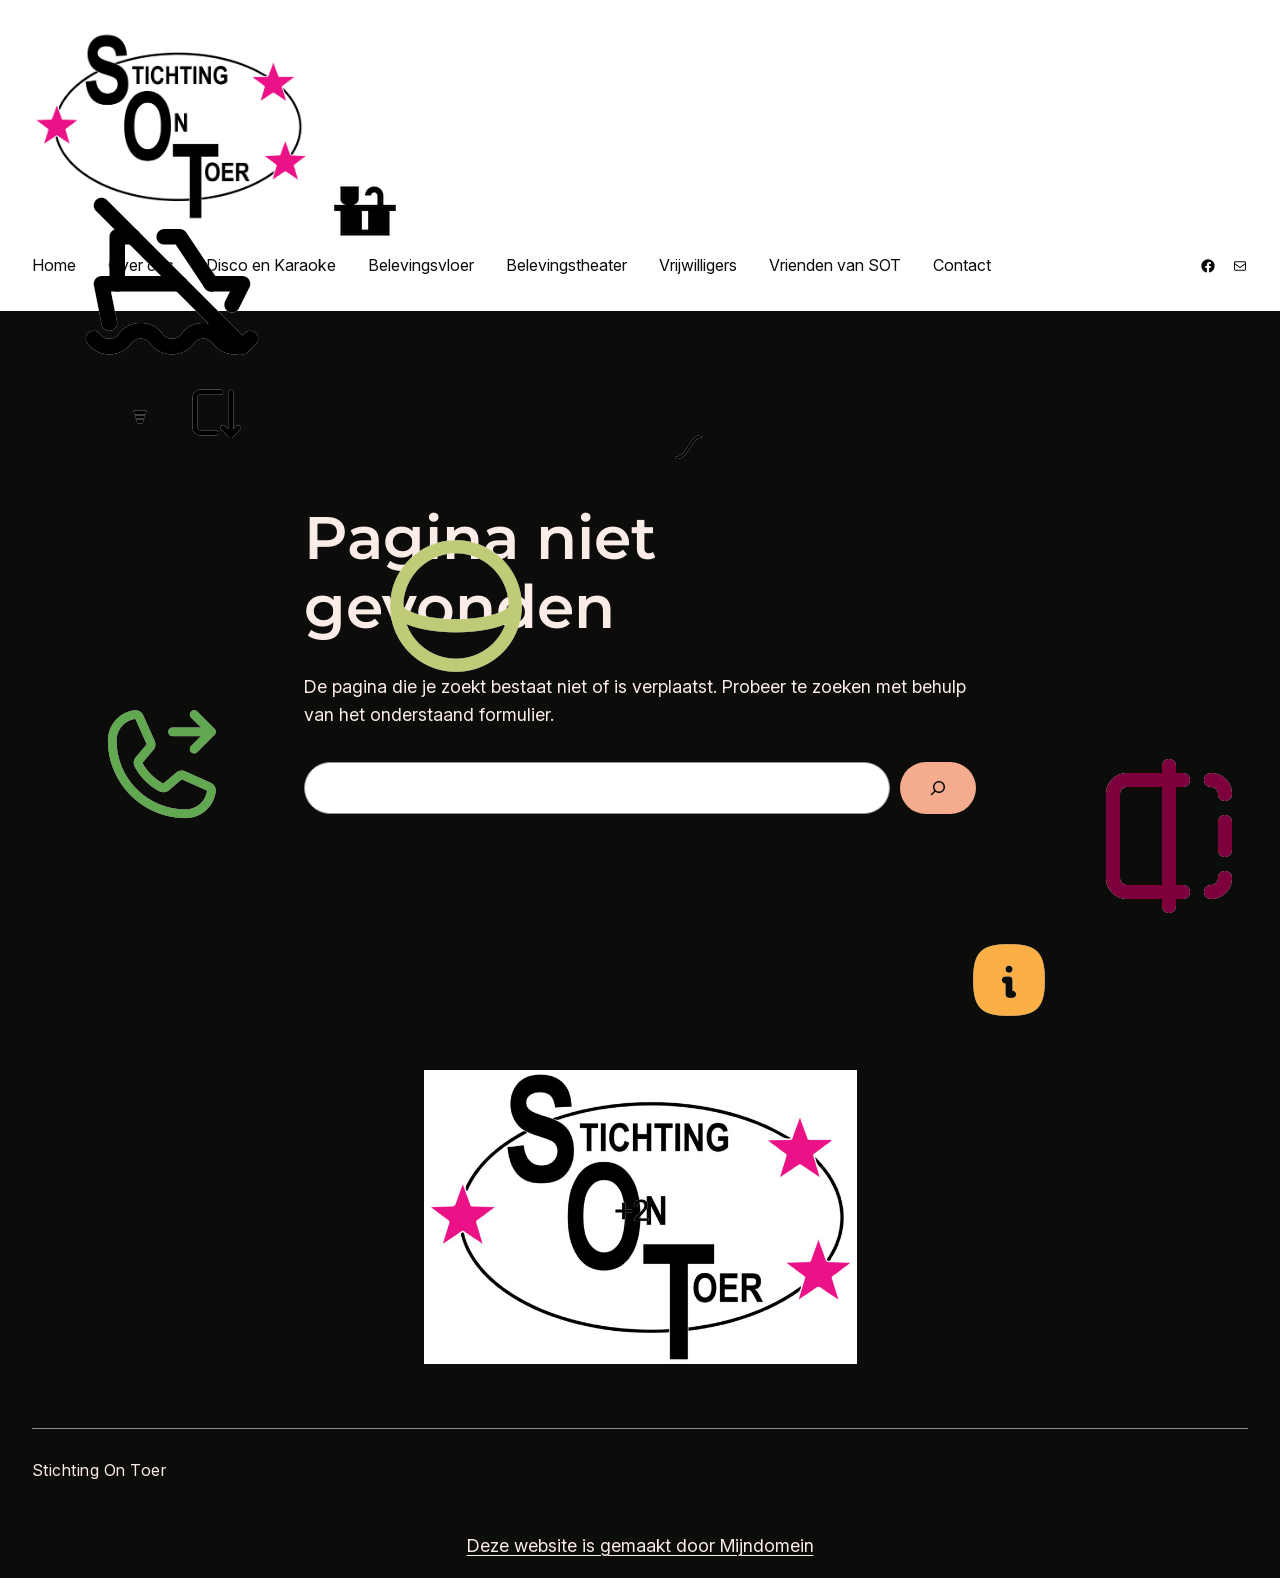 This screenshot has height=1578, width=1280. I want to click on view 3D or globe-related content, so click(456, 606).